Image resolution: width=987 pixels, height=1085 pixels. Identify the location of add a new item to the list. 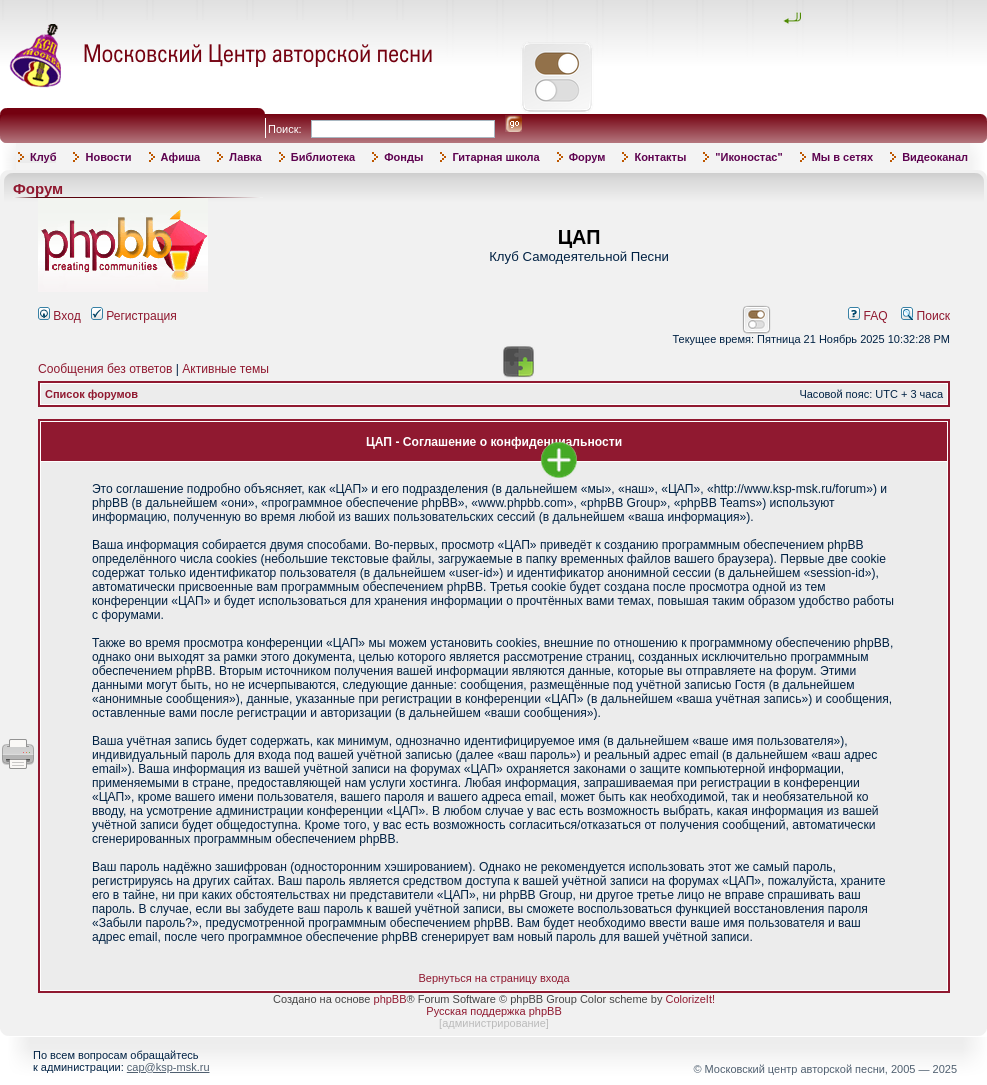
(559, 460).